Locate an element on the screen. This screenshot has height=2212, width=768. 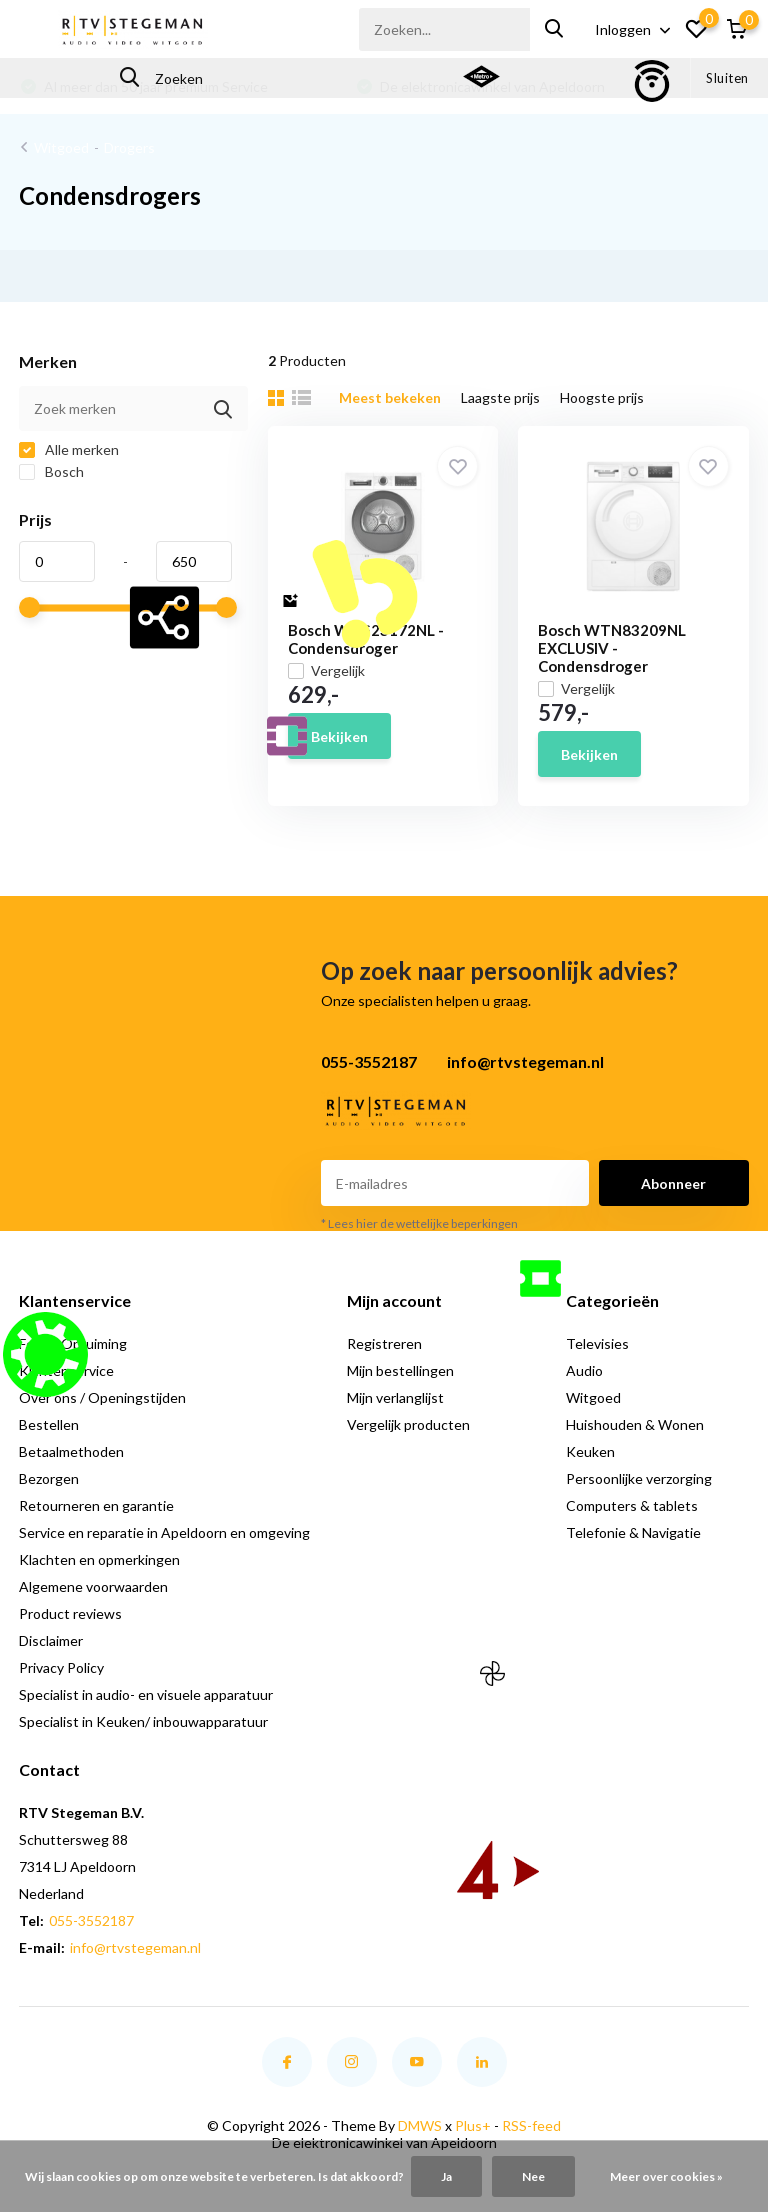
kubuntu linux distribution logo is located at coordinates (45, 1354).